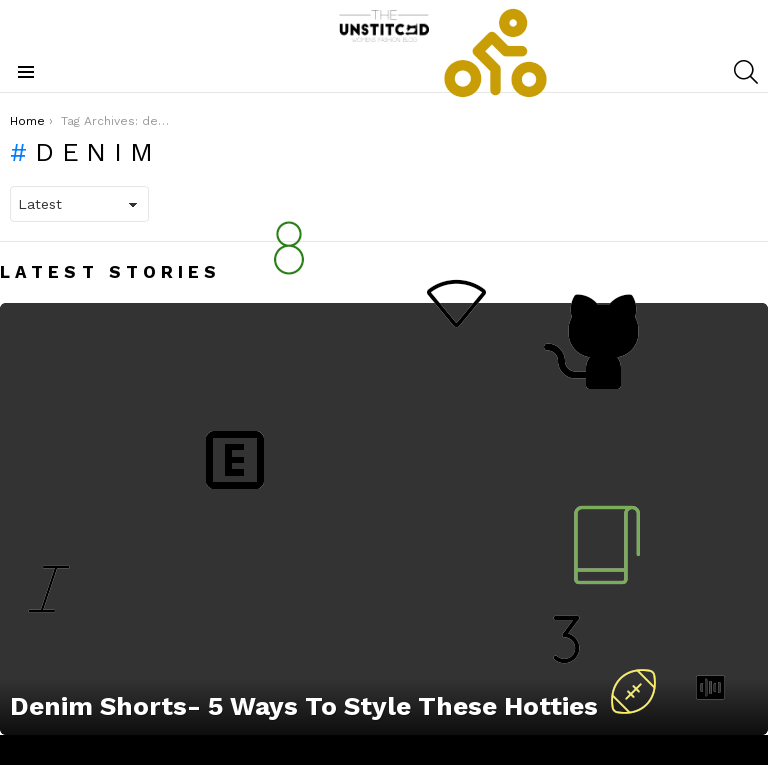 This screenshot has height=765, width=768. I want to click on visit github repository, so click(600, 340).